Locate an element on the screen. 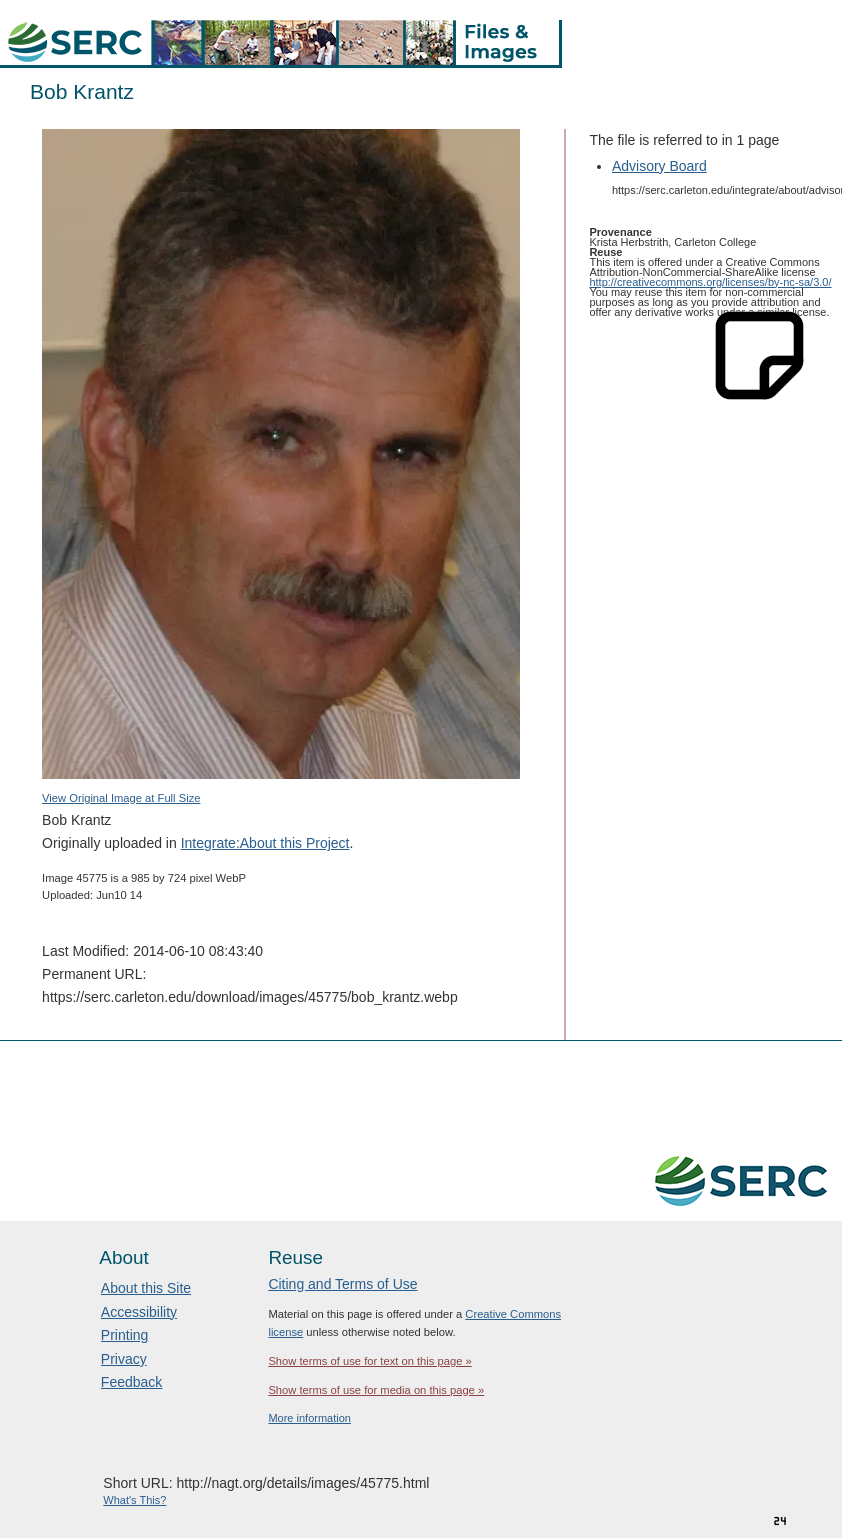 This screenshot has width=842, height=1538. add a sticker to your message is located at coordinates (759, 355).